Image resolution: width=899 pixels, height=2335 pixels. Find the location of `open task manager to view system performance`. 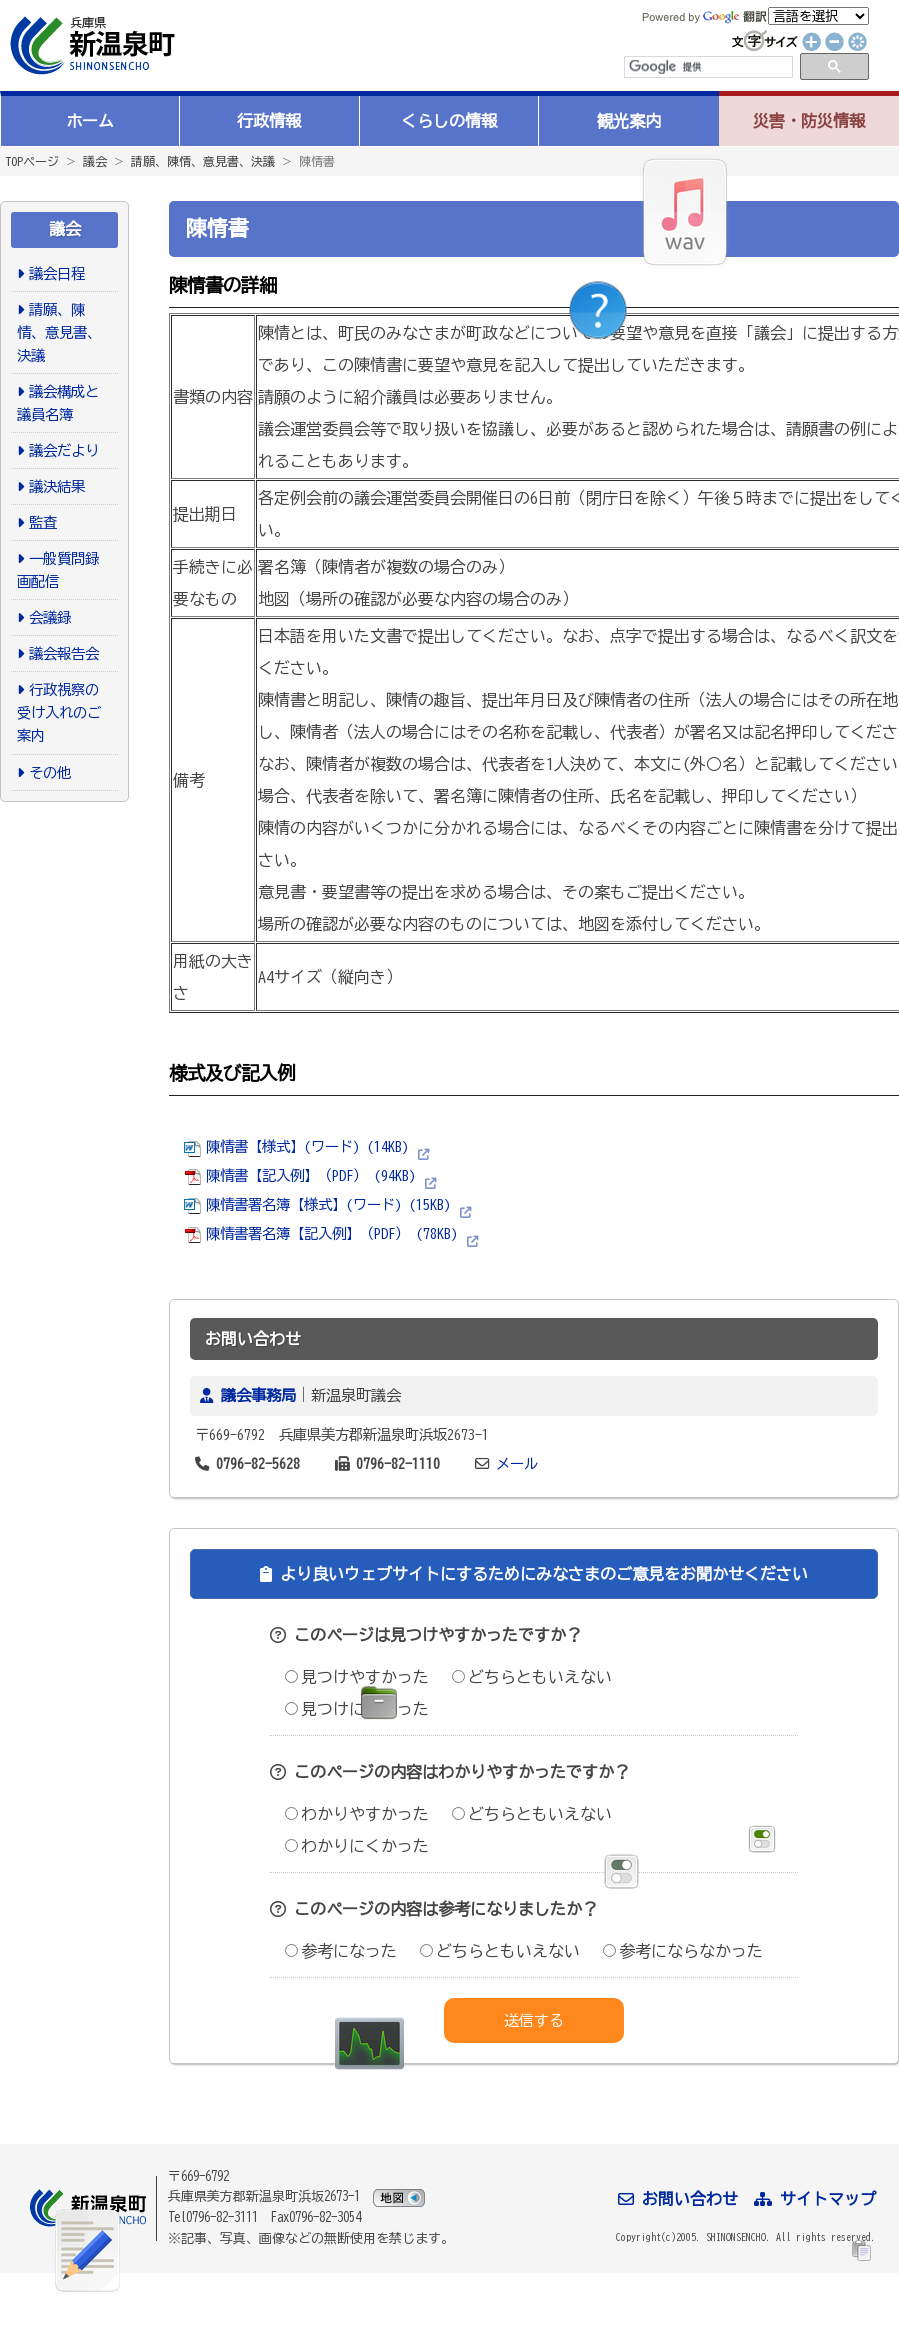

open task manager to view system performance is located at coordinates (369, 2043).